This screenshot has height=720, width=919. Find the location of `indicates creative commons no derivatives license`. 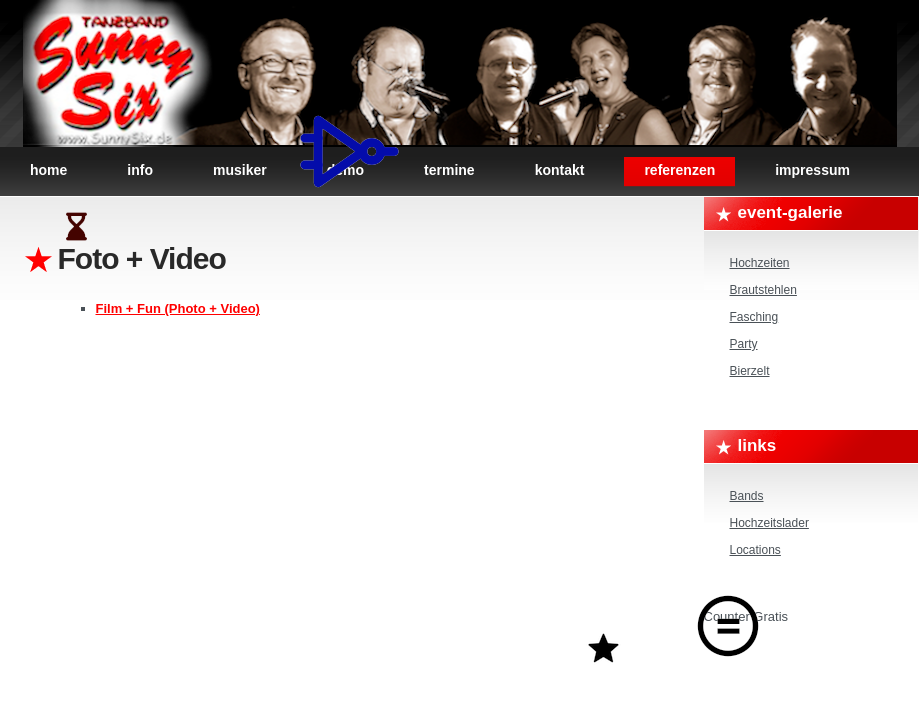

indicates creative commons no derivatives license is located at coordinates (728, 626).